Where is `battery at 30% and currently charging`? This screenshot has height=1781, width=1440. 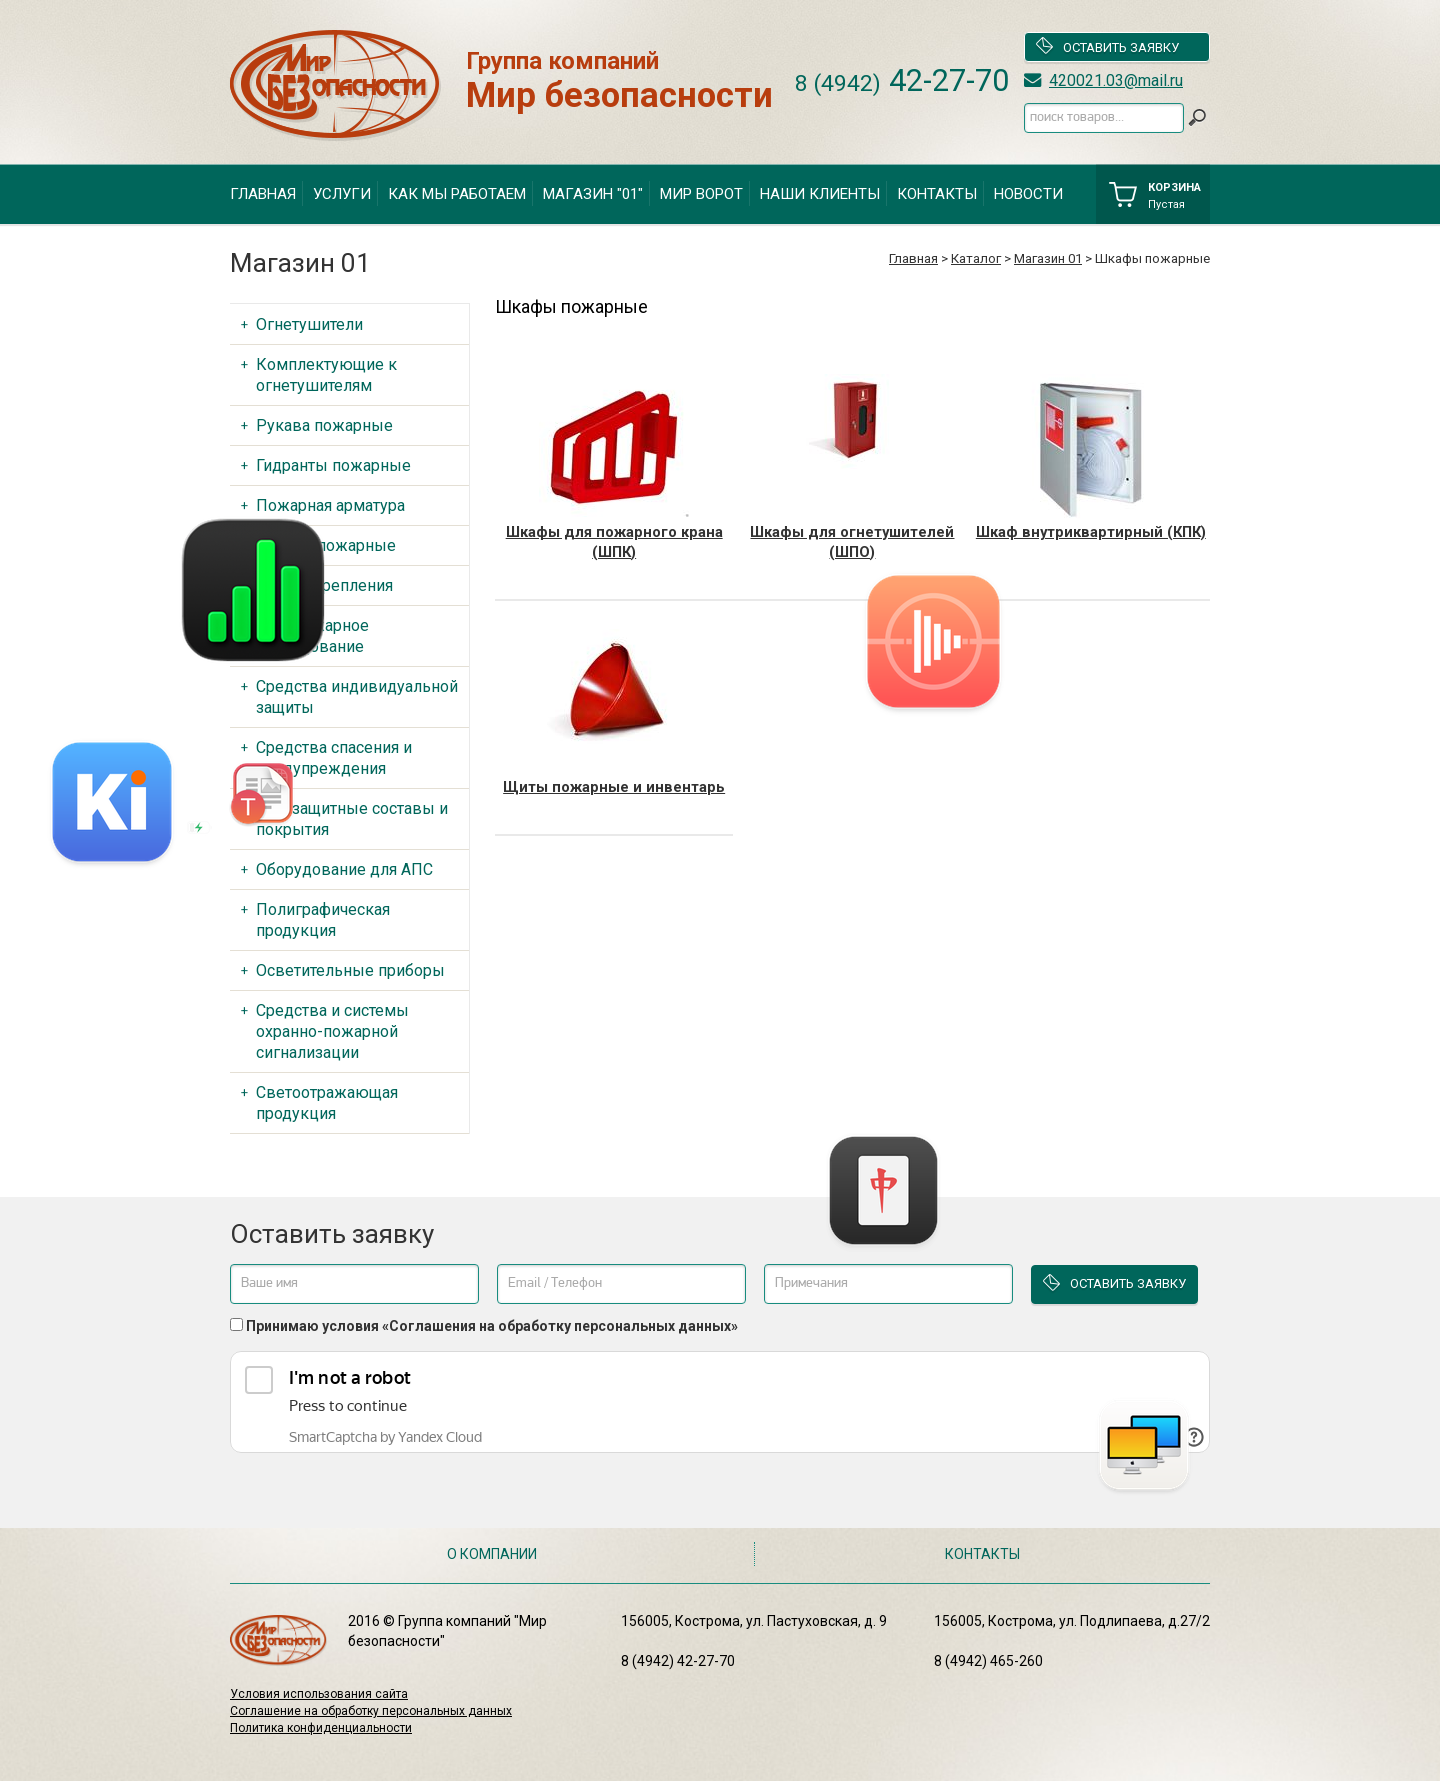
battery at 30% and currently charging is located at coordinates (199, 827).